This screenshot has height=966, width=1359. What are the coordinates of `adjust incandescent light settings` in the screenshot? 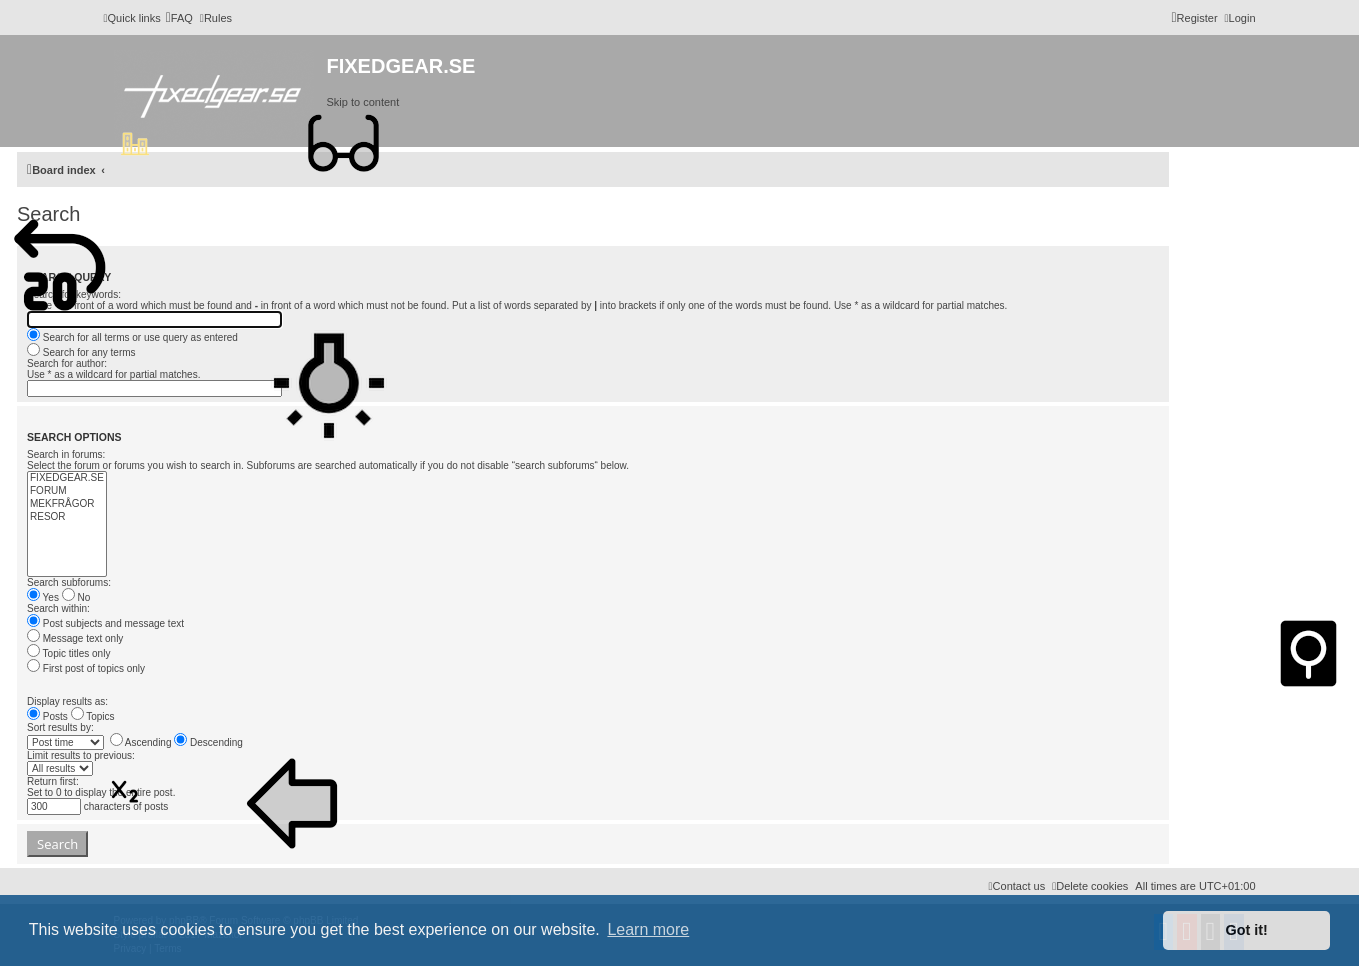 It's located at (329, 383).